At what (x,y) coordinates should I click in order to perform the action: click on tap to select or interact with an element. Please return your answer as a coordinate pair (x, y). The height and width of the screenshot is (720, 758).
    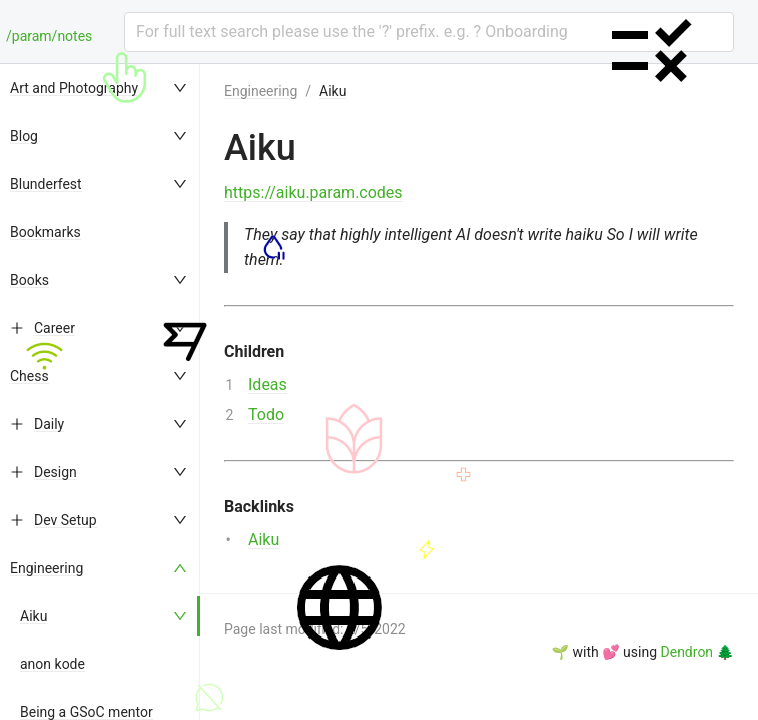
    Looking at the image, I should click on (124, 77).